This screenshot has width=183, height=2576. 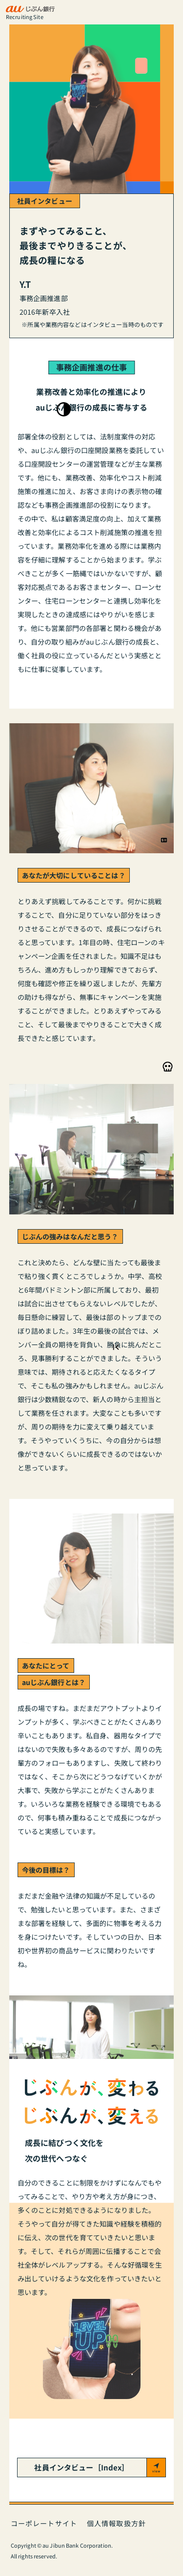 What do you see at coordinates (112, 2341) in the screenshot?
I see `access jetpack or boost feature` at bounding box center [112, 2341].